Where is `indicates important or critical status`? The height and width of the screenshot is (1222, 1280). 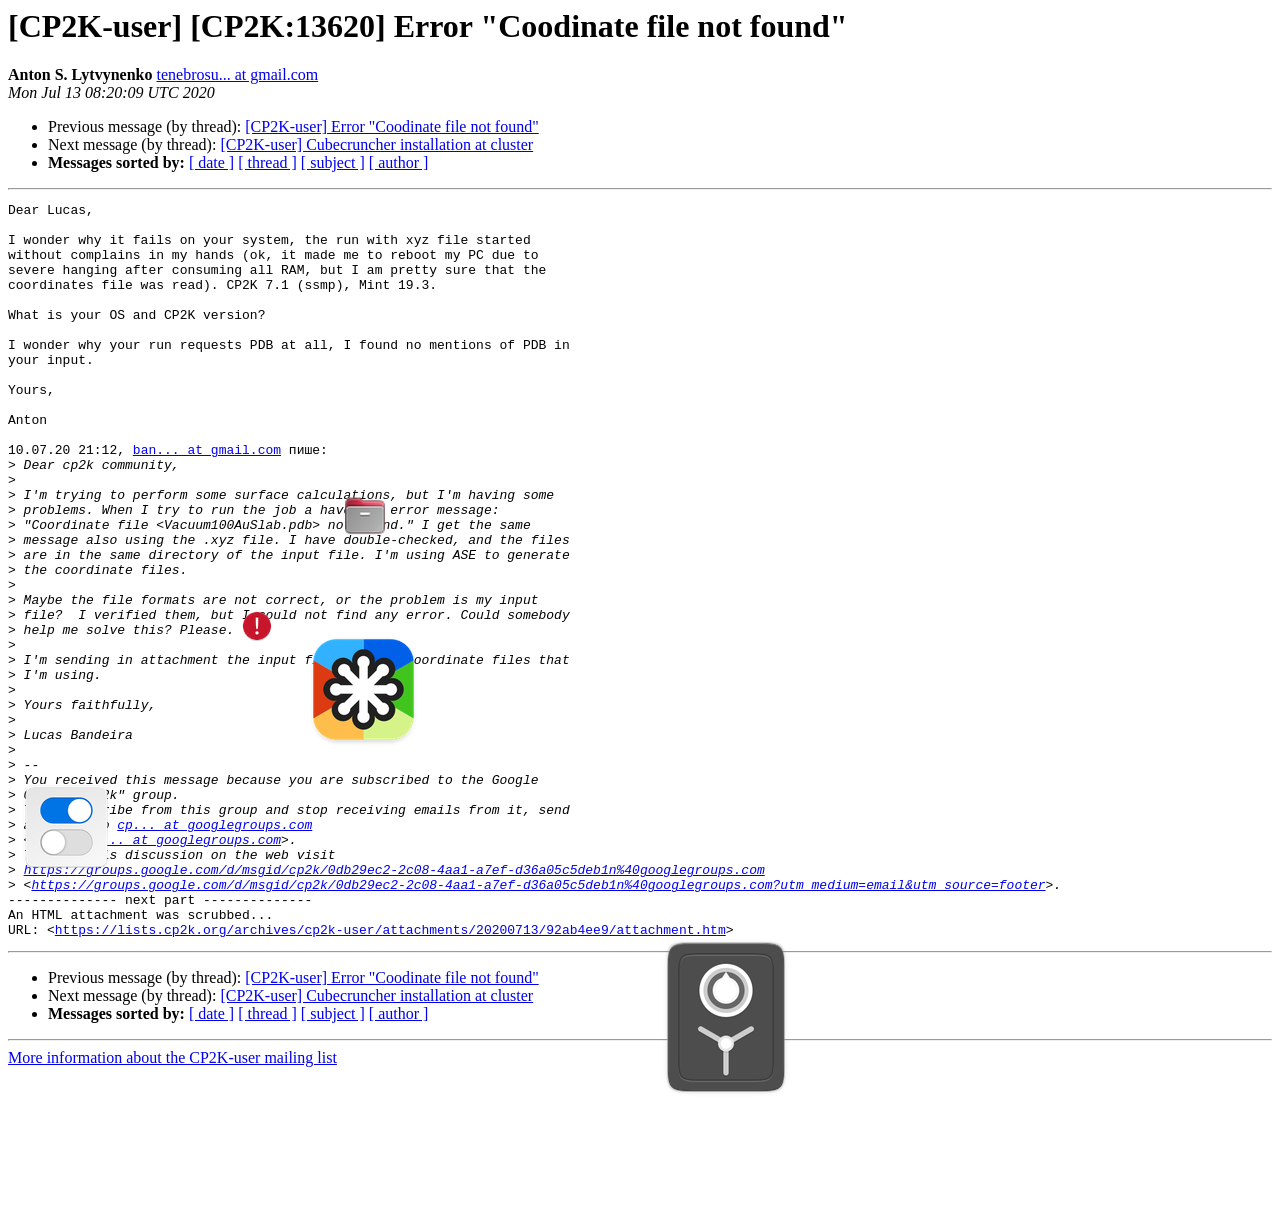
indicates important or critical status is located at coordinates (257, 626).